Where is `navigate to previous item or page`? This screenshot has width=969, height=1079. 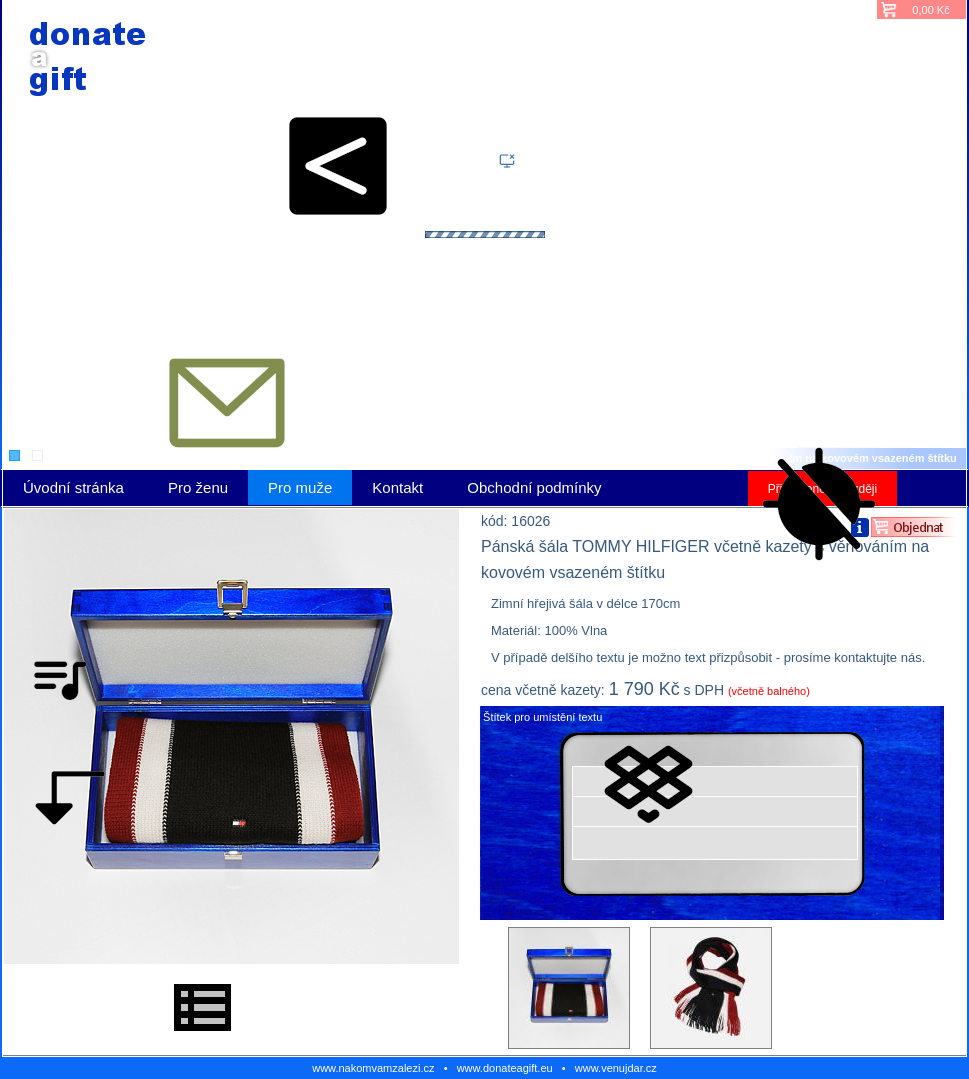
navigate to previous item or page is located at coordinates (338, 166).